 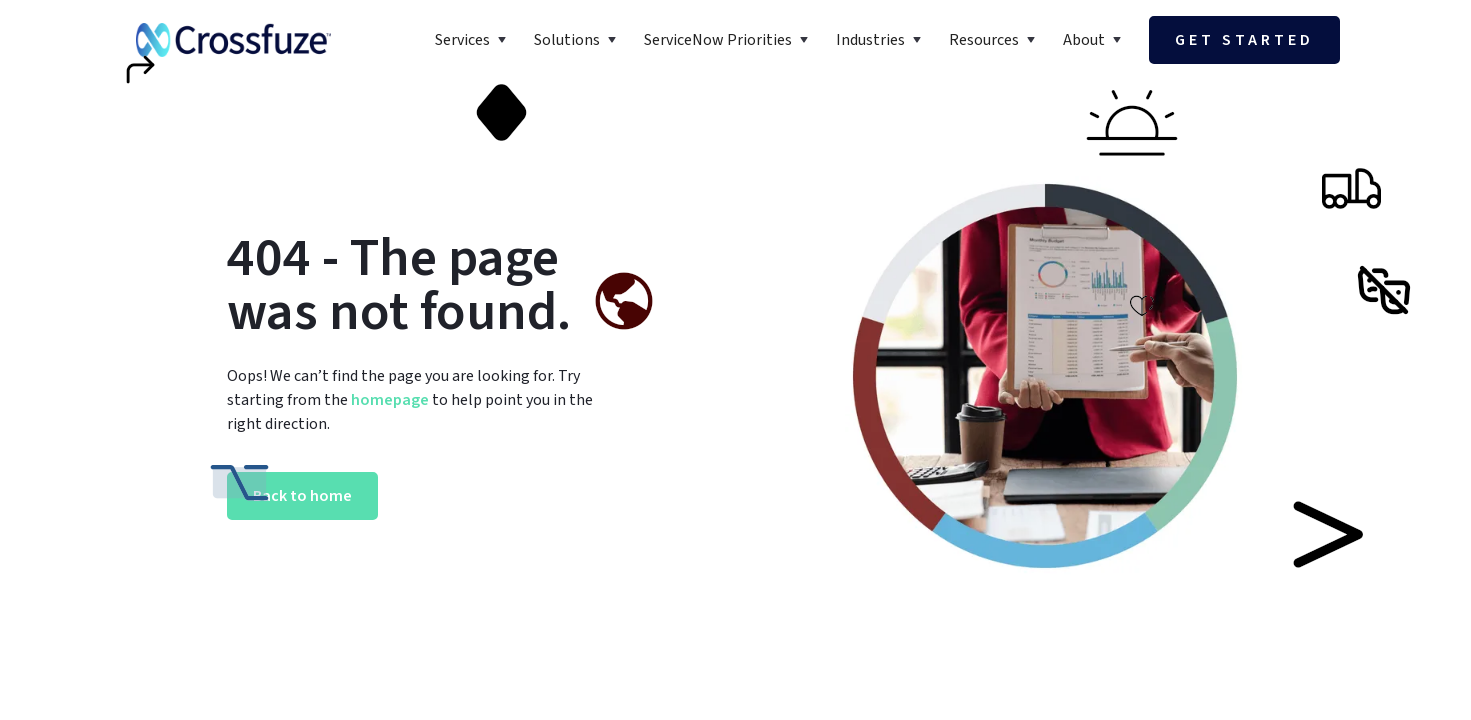 I want to click on add or select a keyframe in animation timeline, so click(x=501, y=112).